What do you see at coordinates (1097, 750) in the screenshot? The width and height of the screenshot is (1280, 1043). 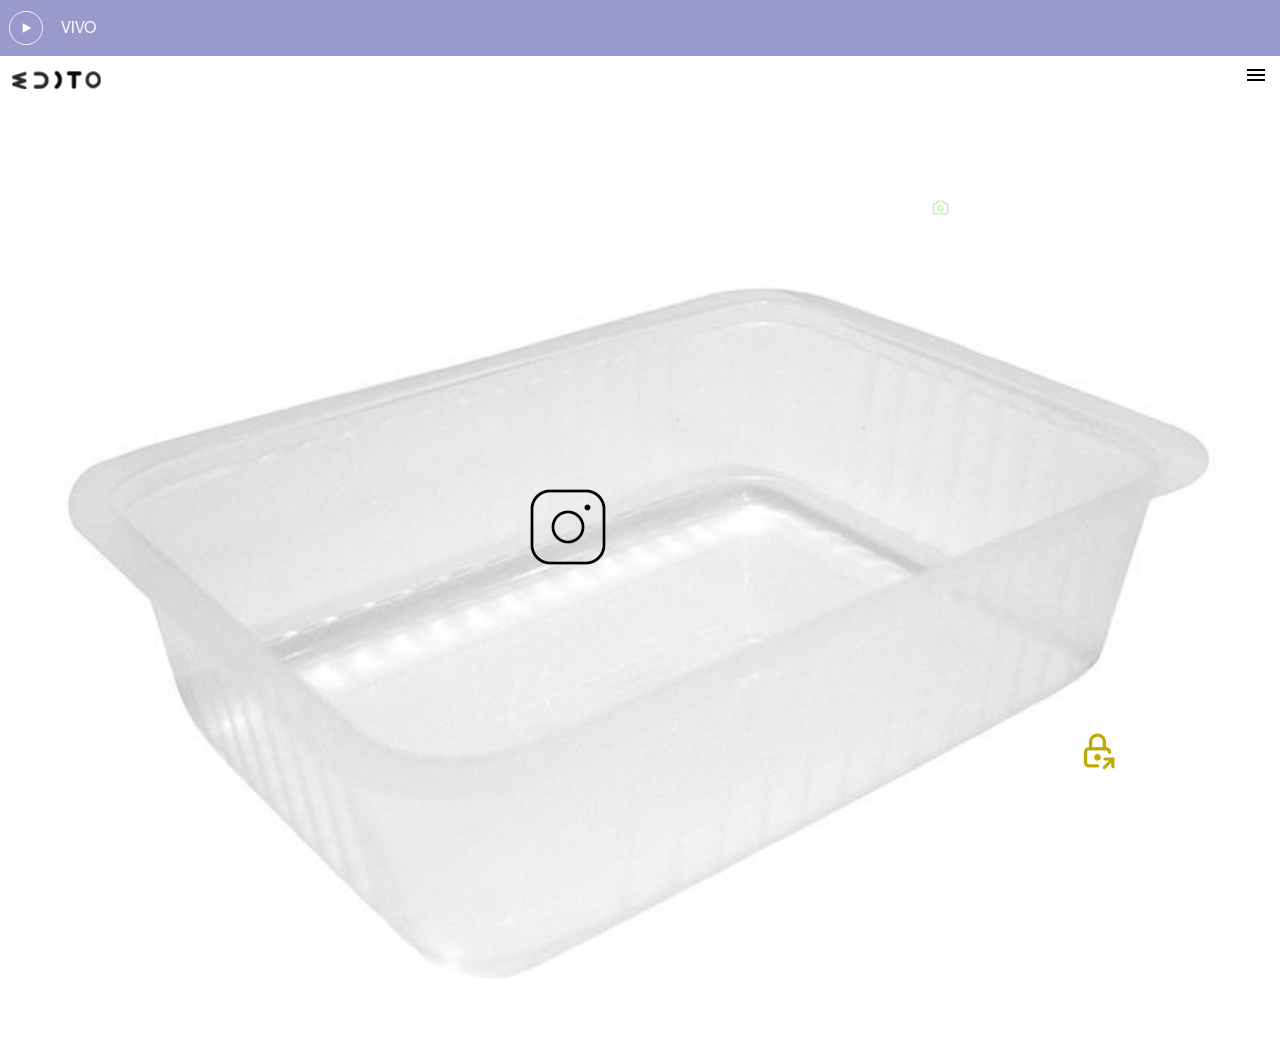 I see `share secure content with others` at bounding box center [1097, 750].